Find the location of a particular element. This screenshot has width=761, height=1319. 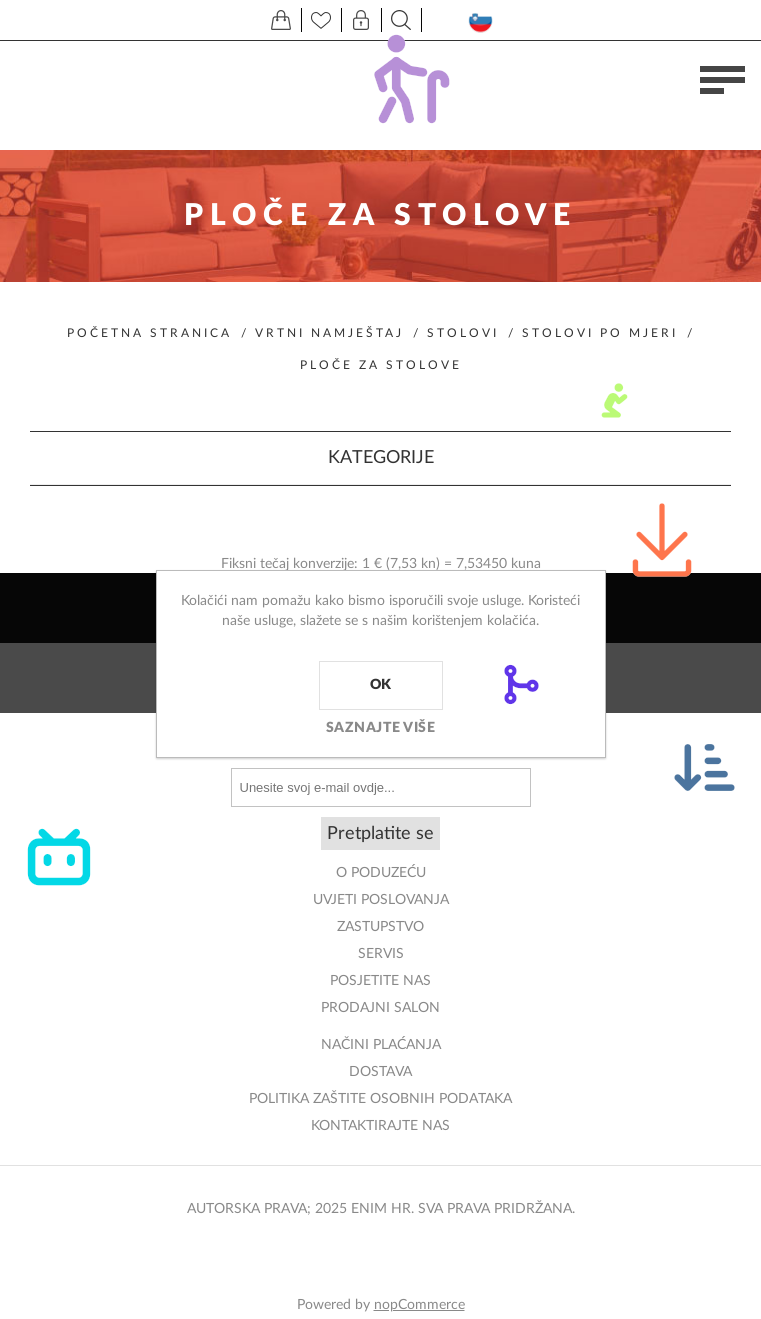

indicates senior or elderly user category is located at coordinates (414, 79).